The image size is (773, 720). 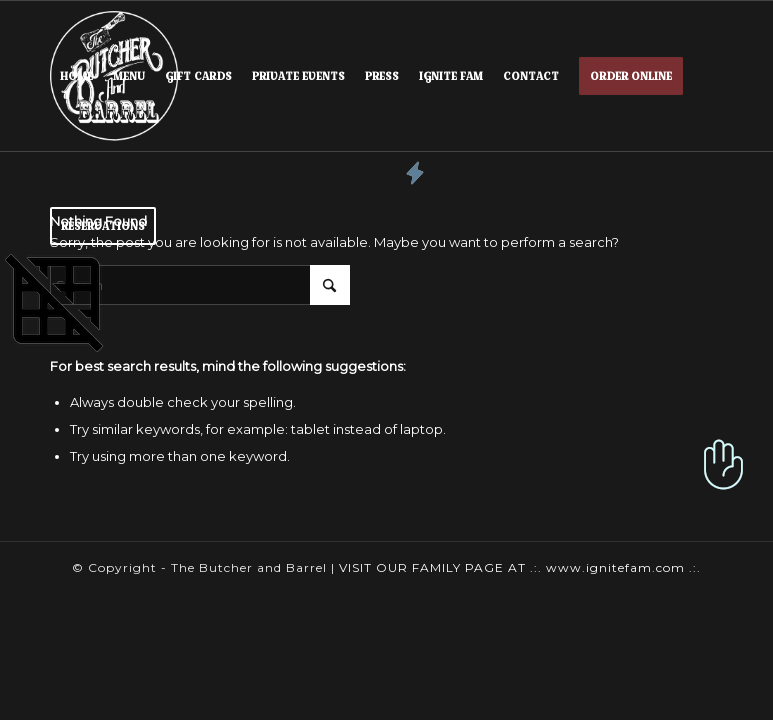 What do you see at coordinates (723, 464) in the screenshot?
I see `stop or pause an action` at bounding box center [723, 464].